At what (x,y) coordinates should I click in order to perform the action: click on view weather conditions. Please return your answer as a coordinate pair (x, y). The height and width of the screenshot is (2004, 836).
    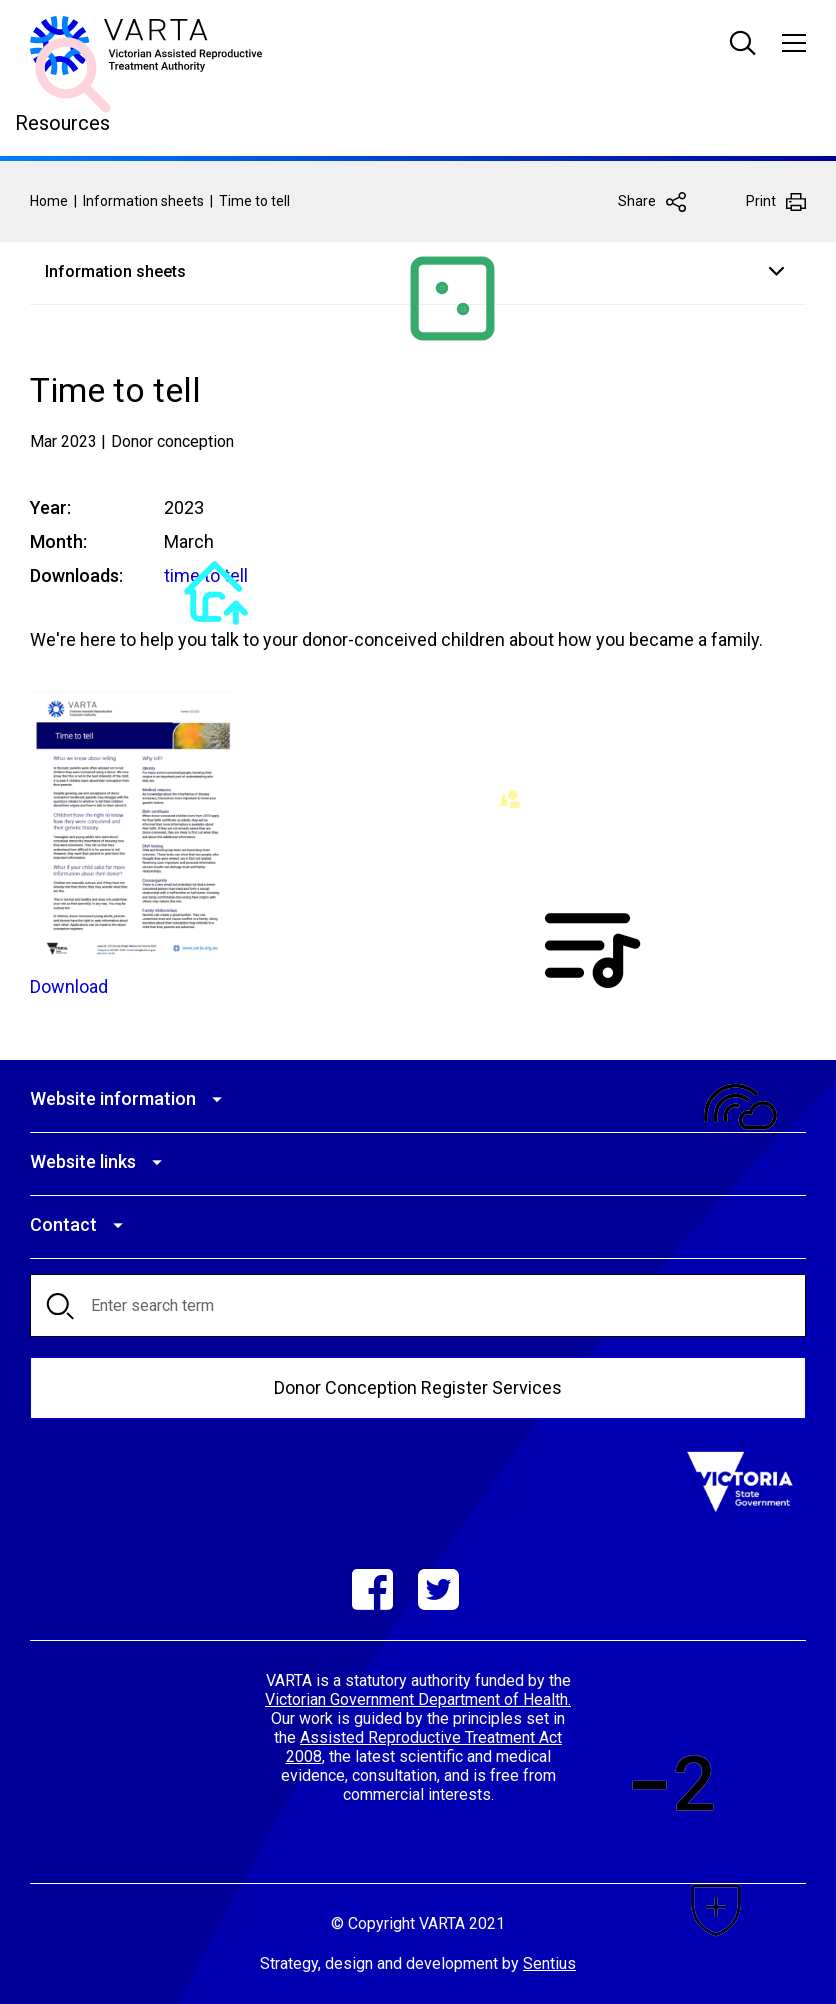
    Looking at the image, I should click on (740, 1105).